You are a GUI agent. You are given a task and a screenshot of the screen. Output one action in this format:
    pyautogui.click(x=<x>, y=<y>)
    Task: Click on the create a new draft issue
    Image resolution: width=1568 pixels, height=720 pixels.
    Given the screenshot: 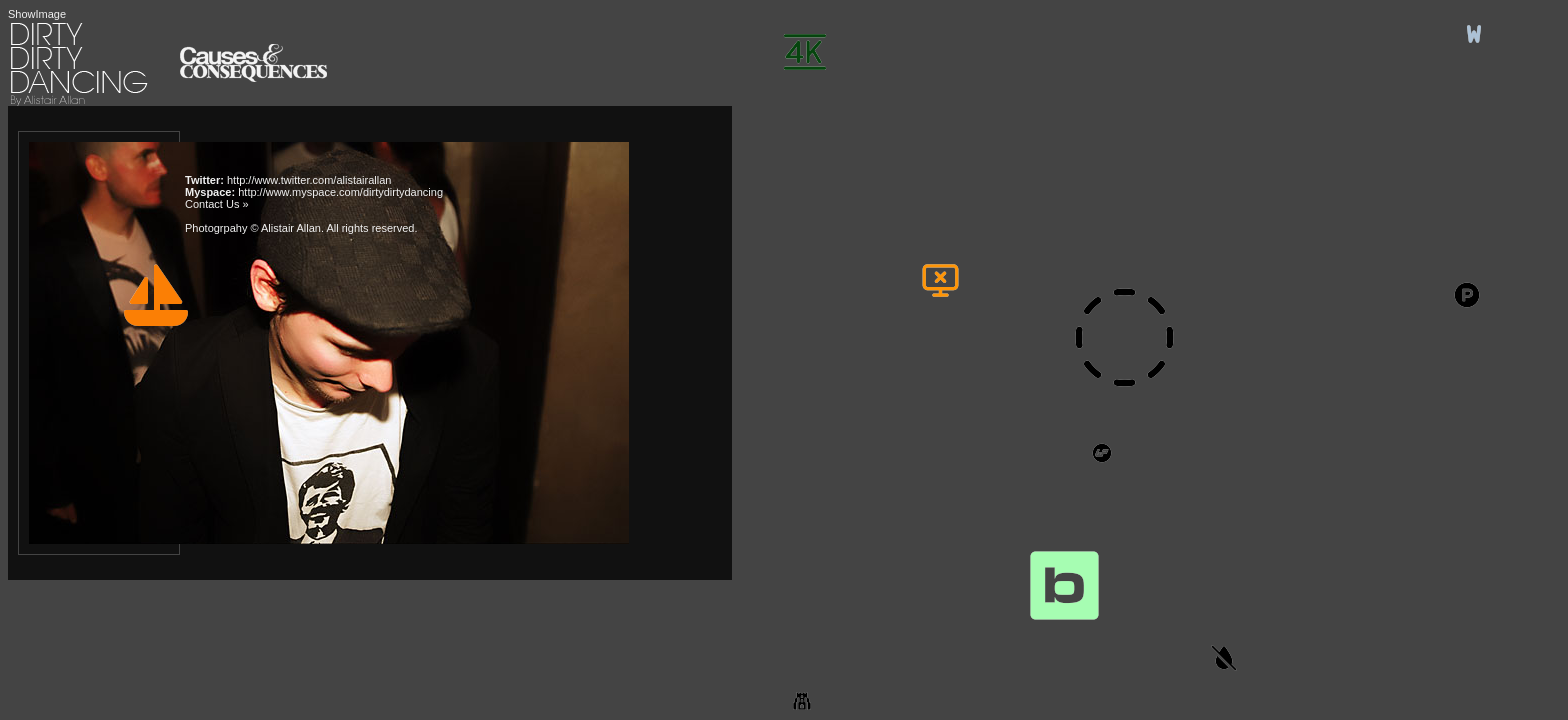 What is the action you would take?
    pyautogui.click(x=1124, y=337)
    